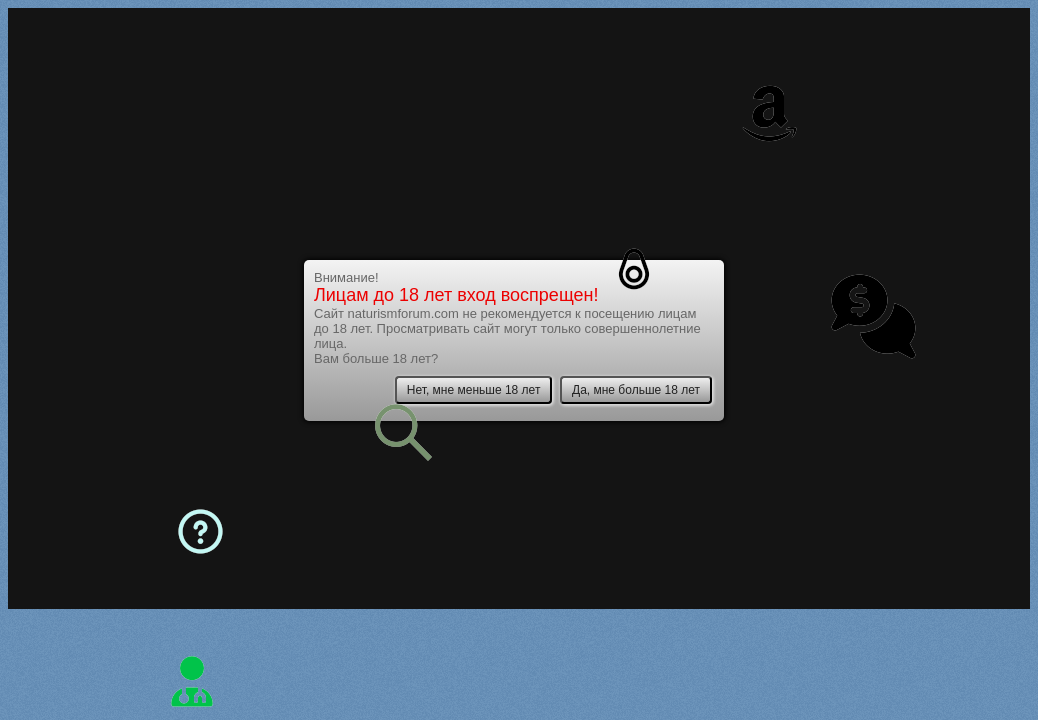 This screenshot has width=1038, height=720. What do you see at coordinates (873, 316) in the screenshot?
I see `view financial discussions or payment messages` at bounding box center [873, 316].